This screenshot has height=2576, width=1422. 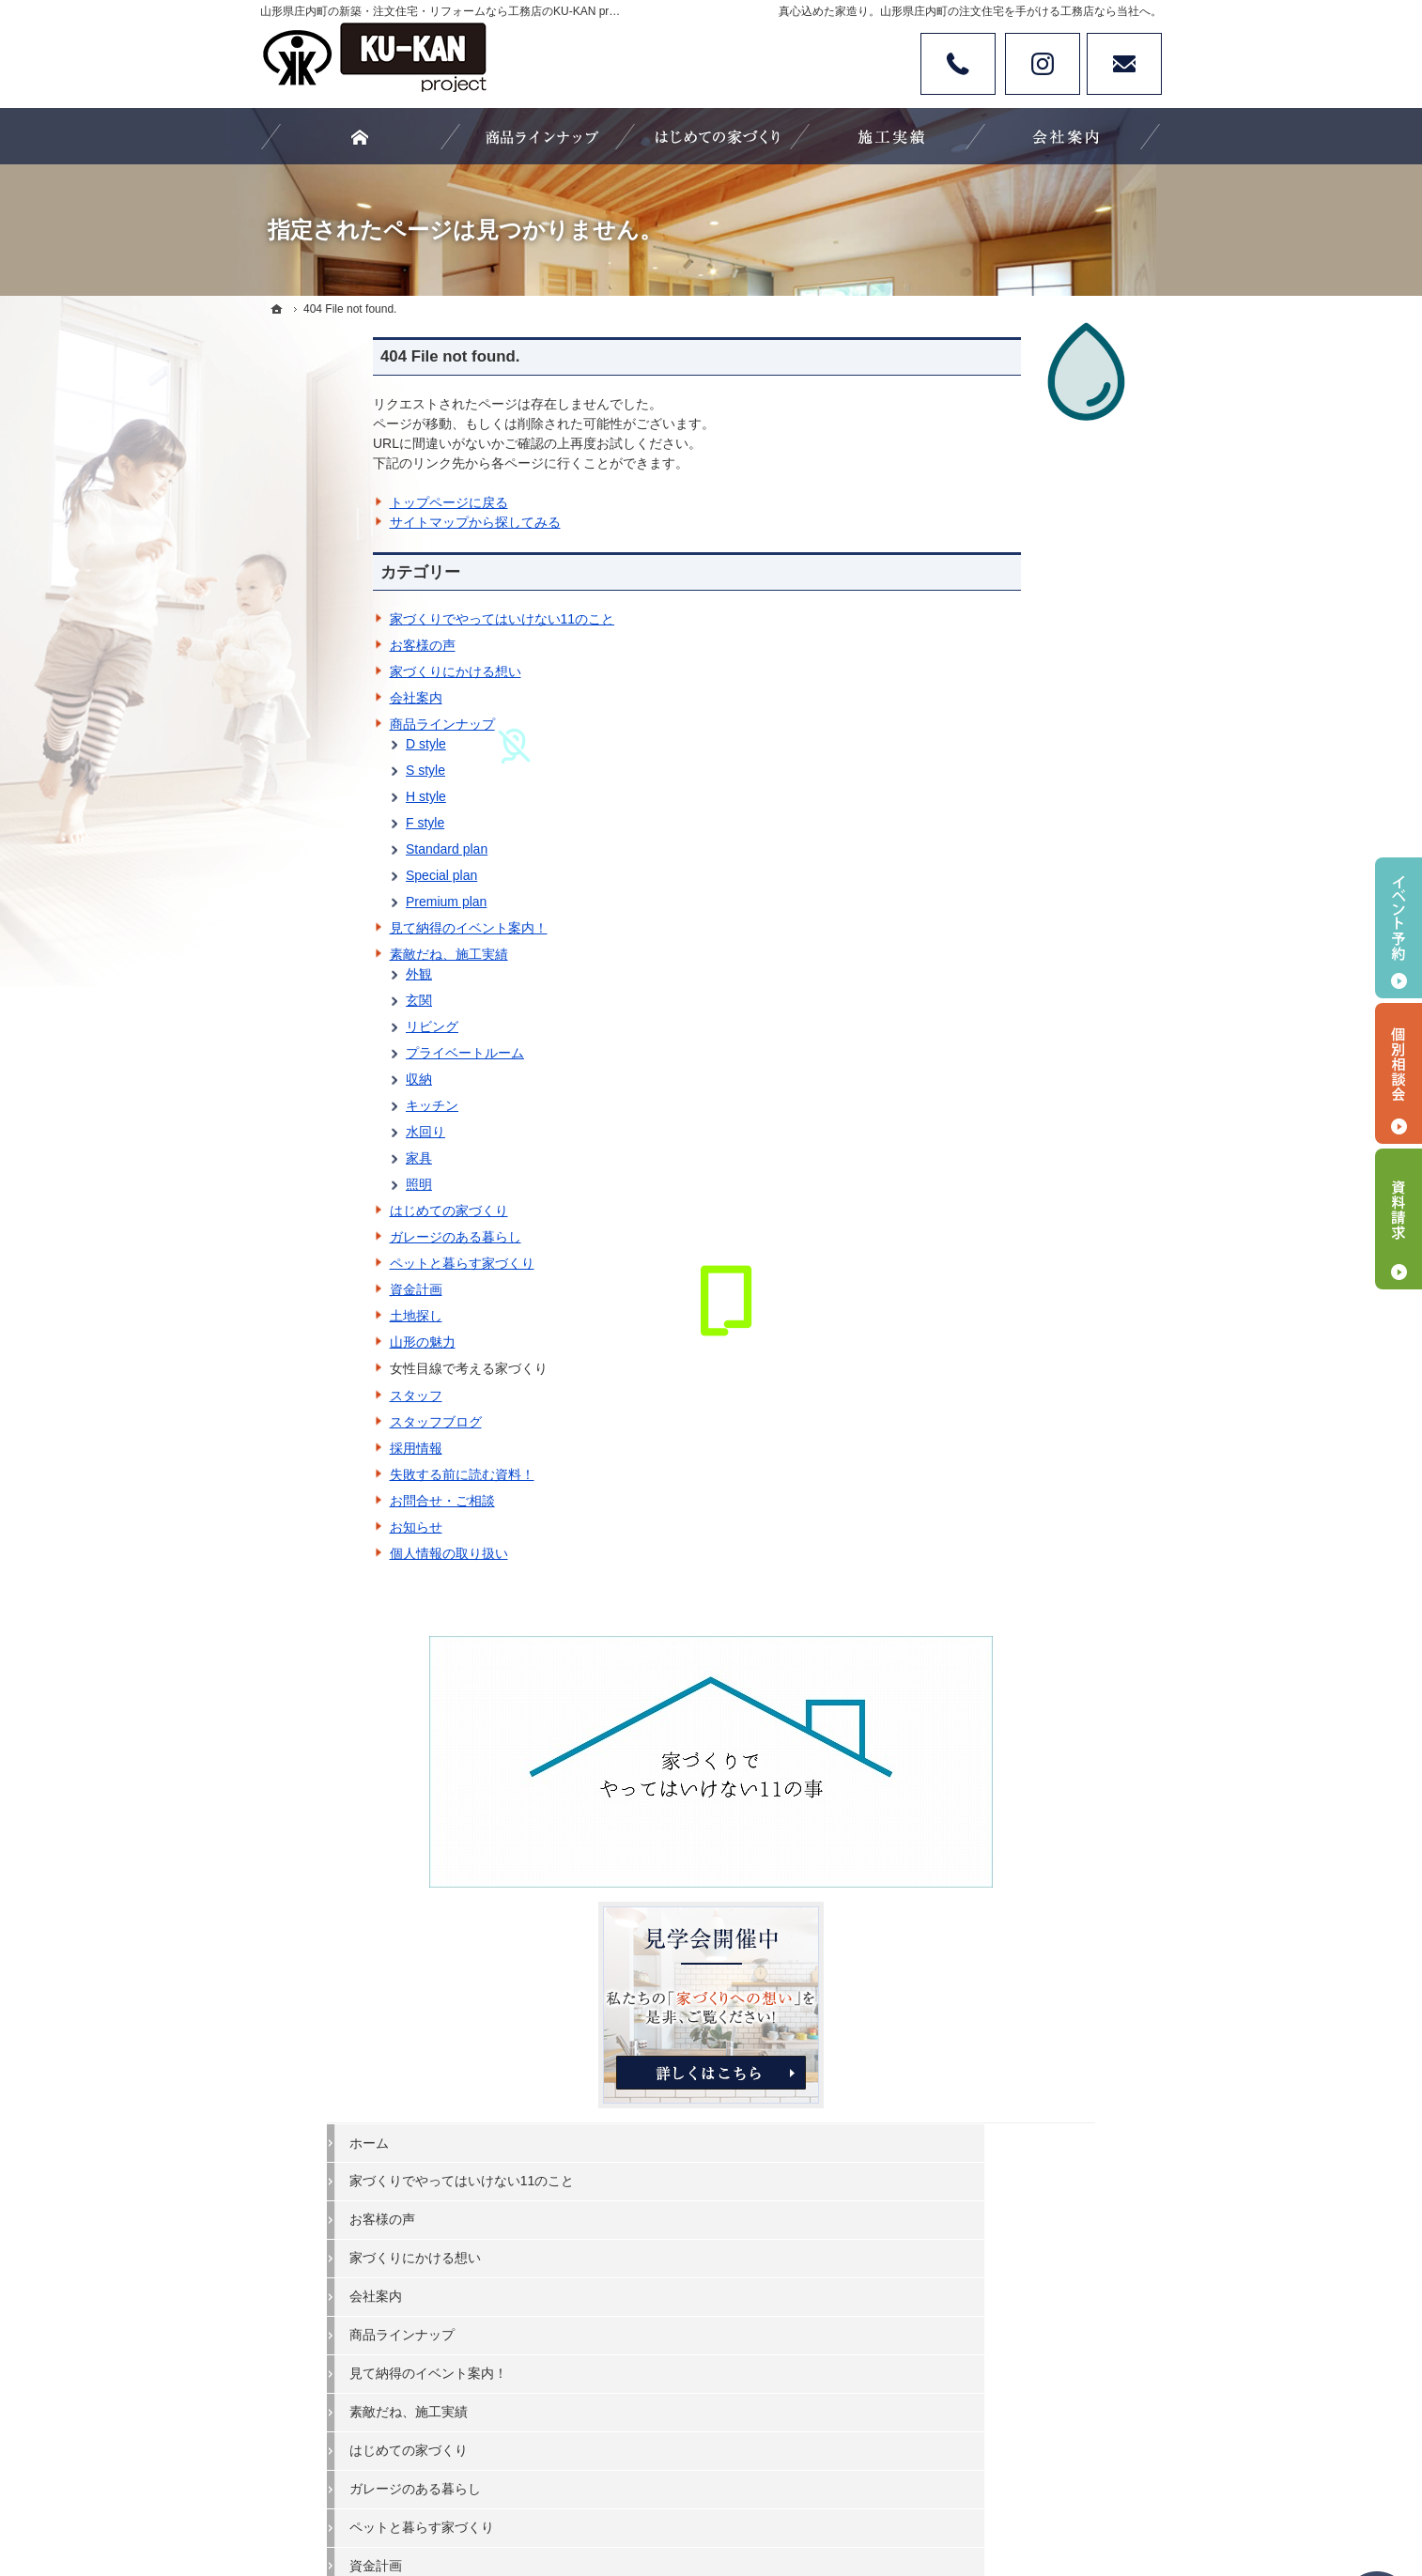 I want to click on adjust humidity or water settings, so click(x=1086, y=375).